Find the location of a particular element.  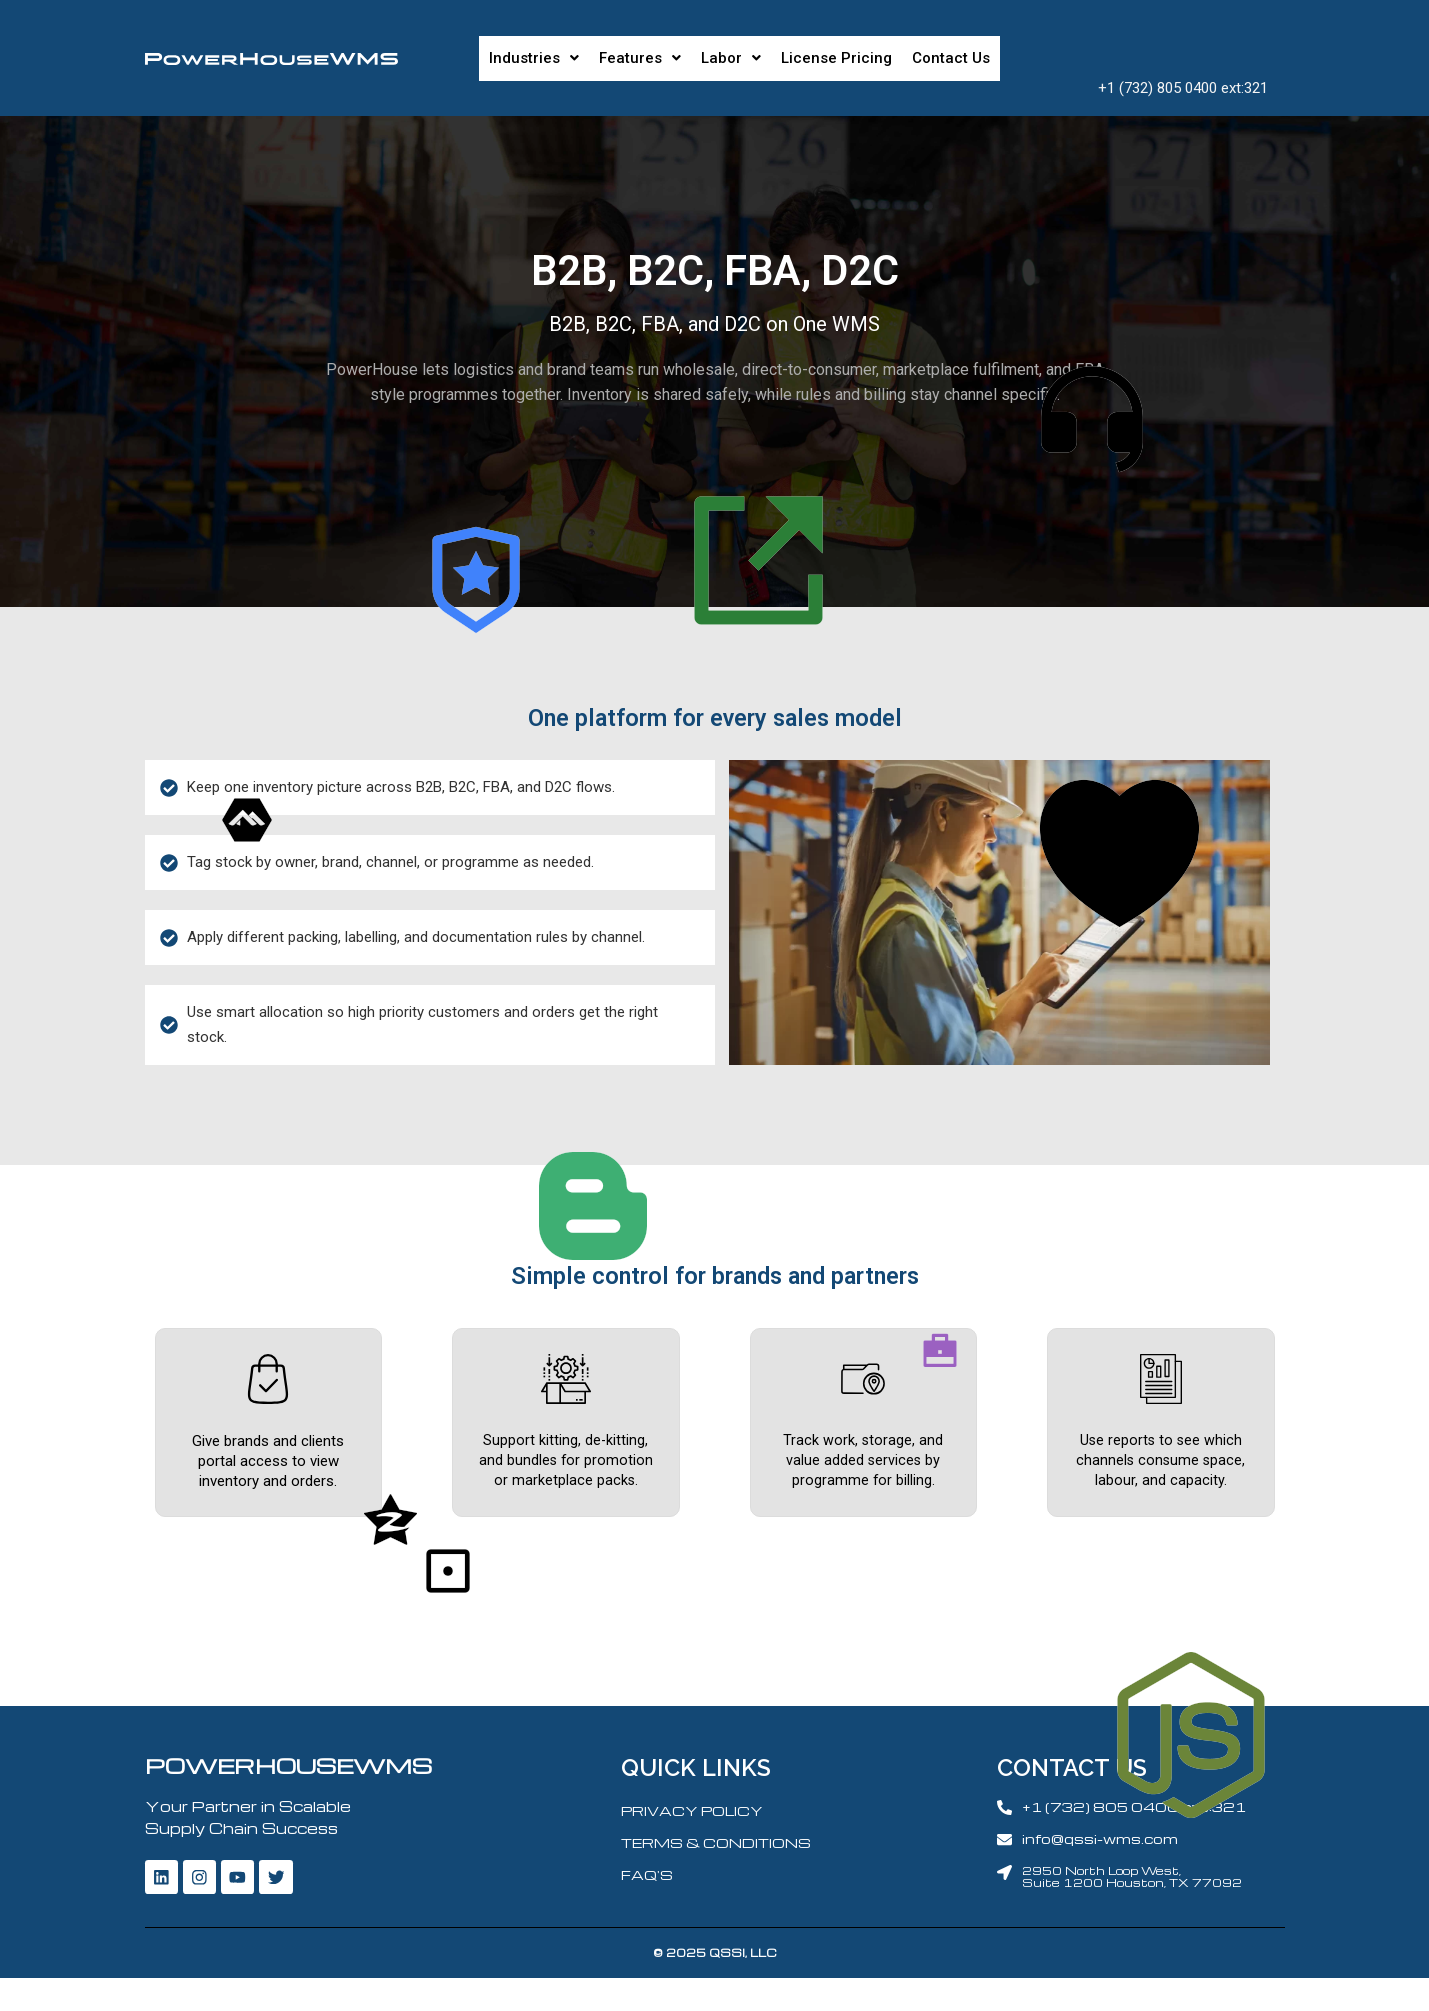

indicates premium or verified security status is located at coordinates (476, 580).